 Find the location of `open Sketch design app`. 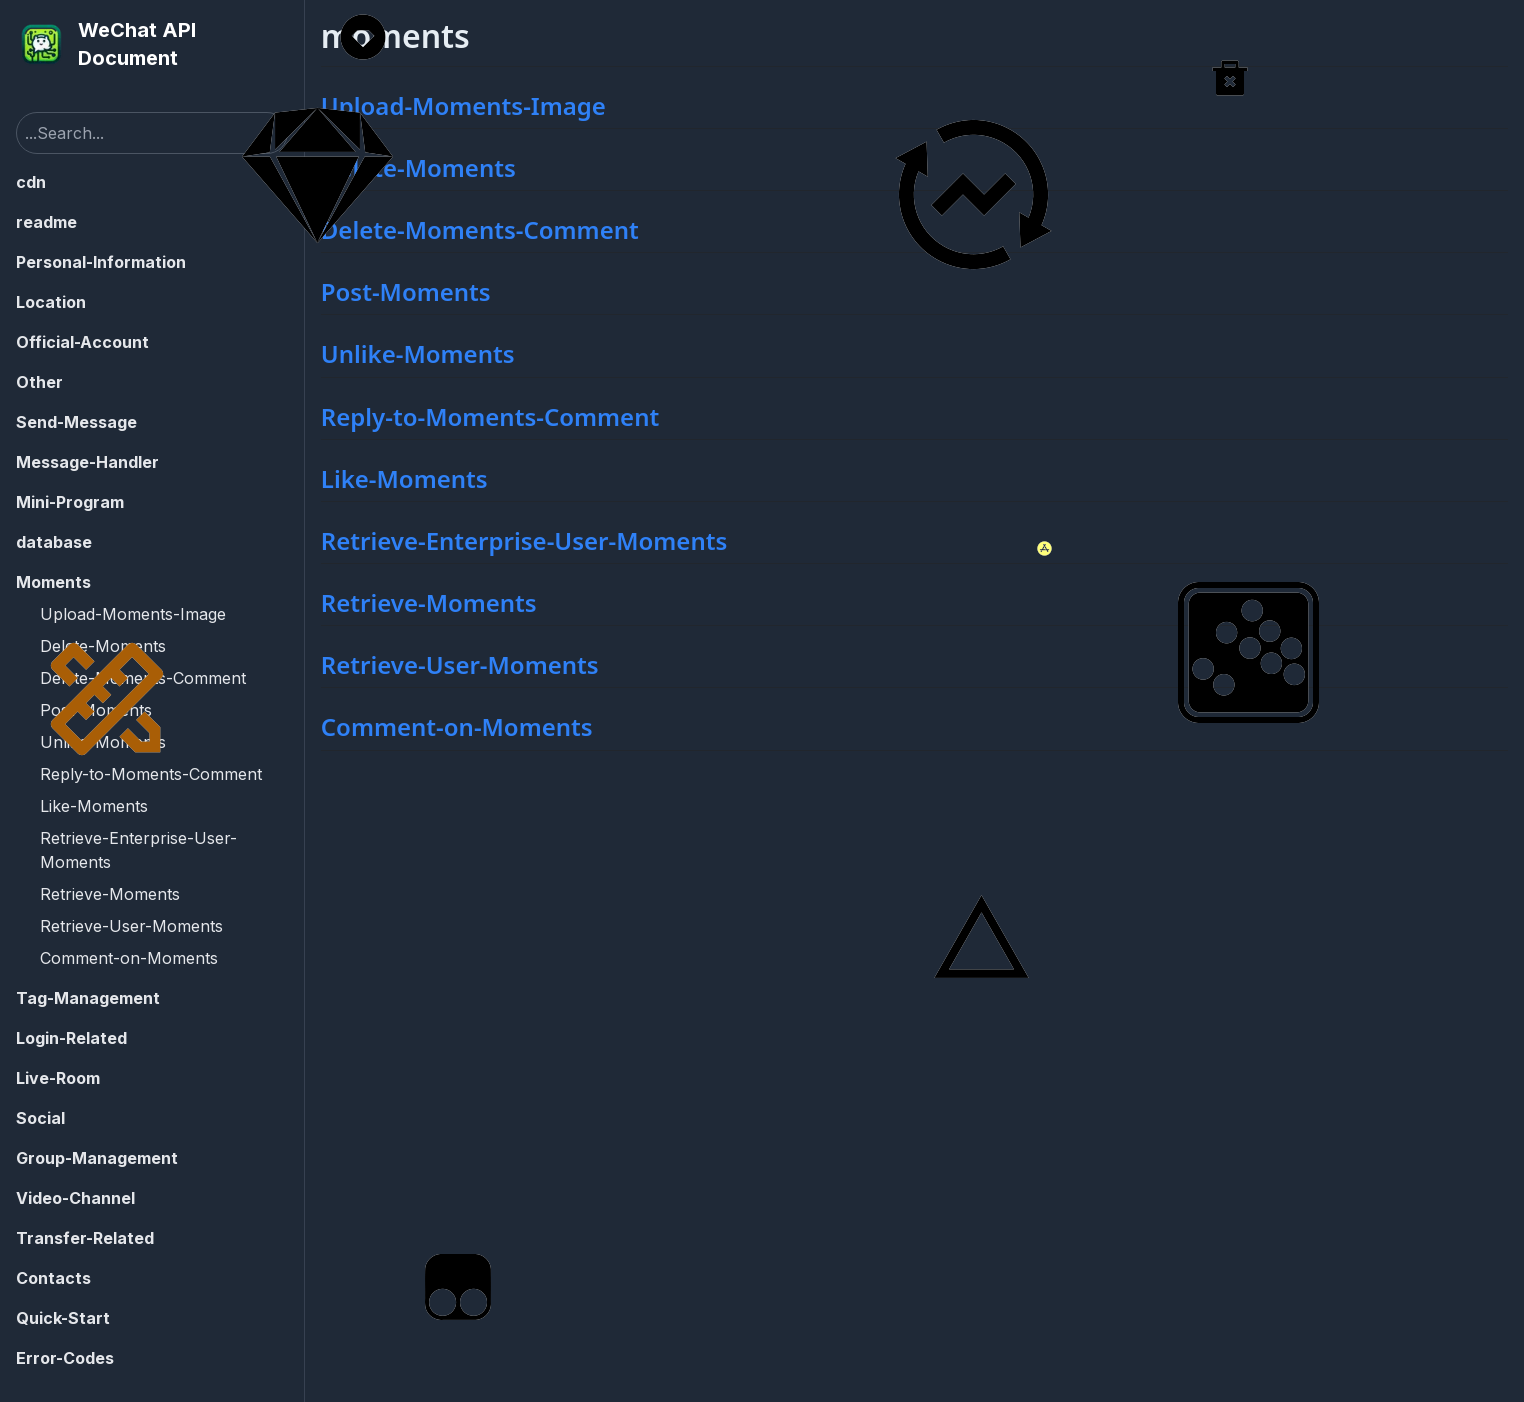

open Sketch design app is located at coordinates (317, 175).